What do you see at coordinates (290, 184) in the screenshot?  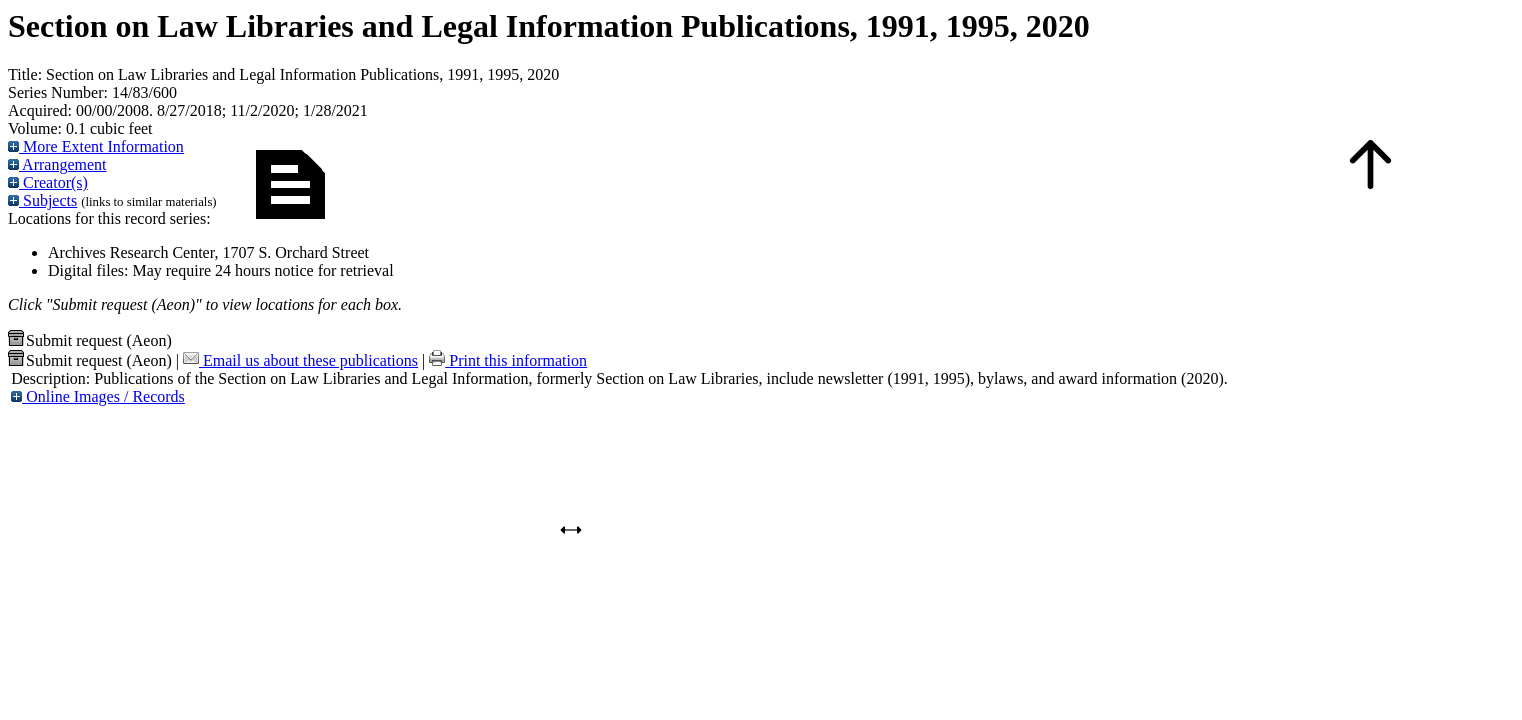 I see `view text document or note` at bounding box center [290, 184].